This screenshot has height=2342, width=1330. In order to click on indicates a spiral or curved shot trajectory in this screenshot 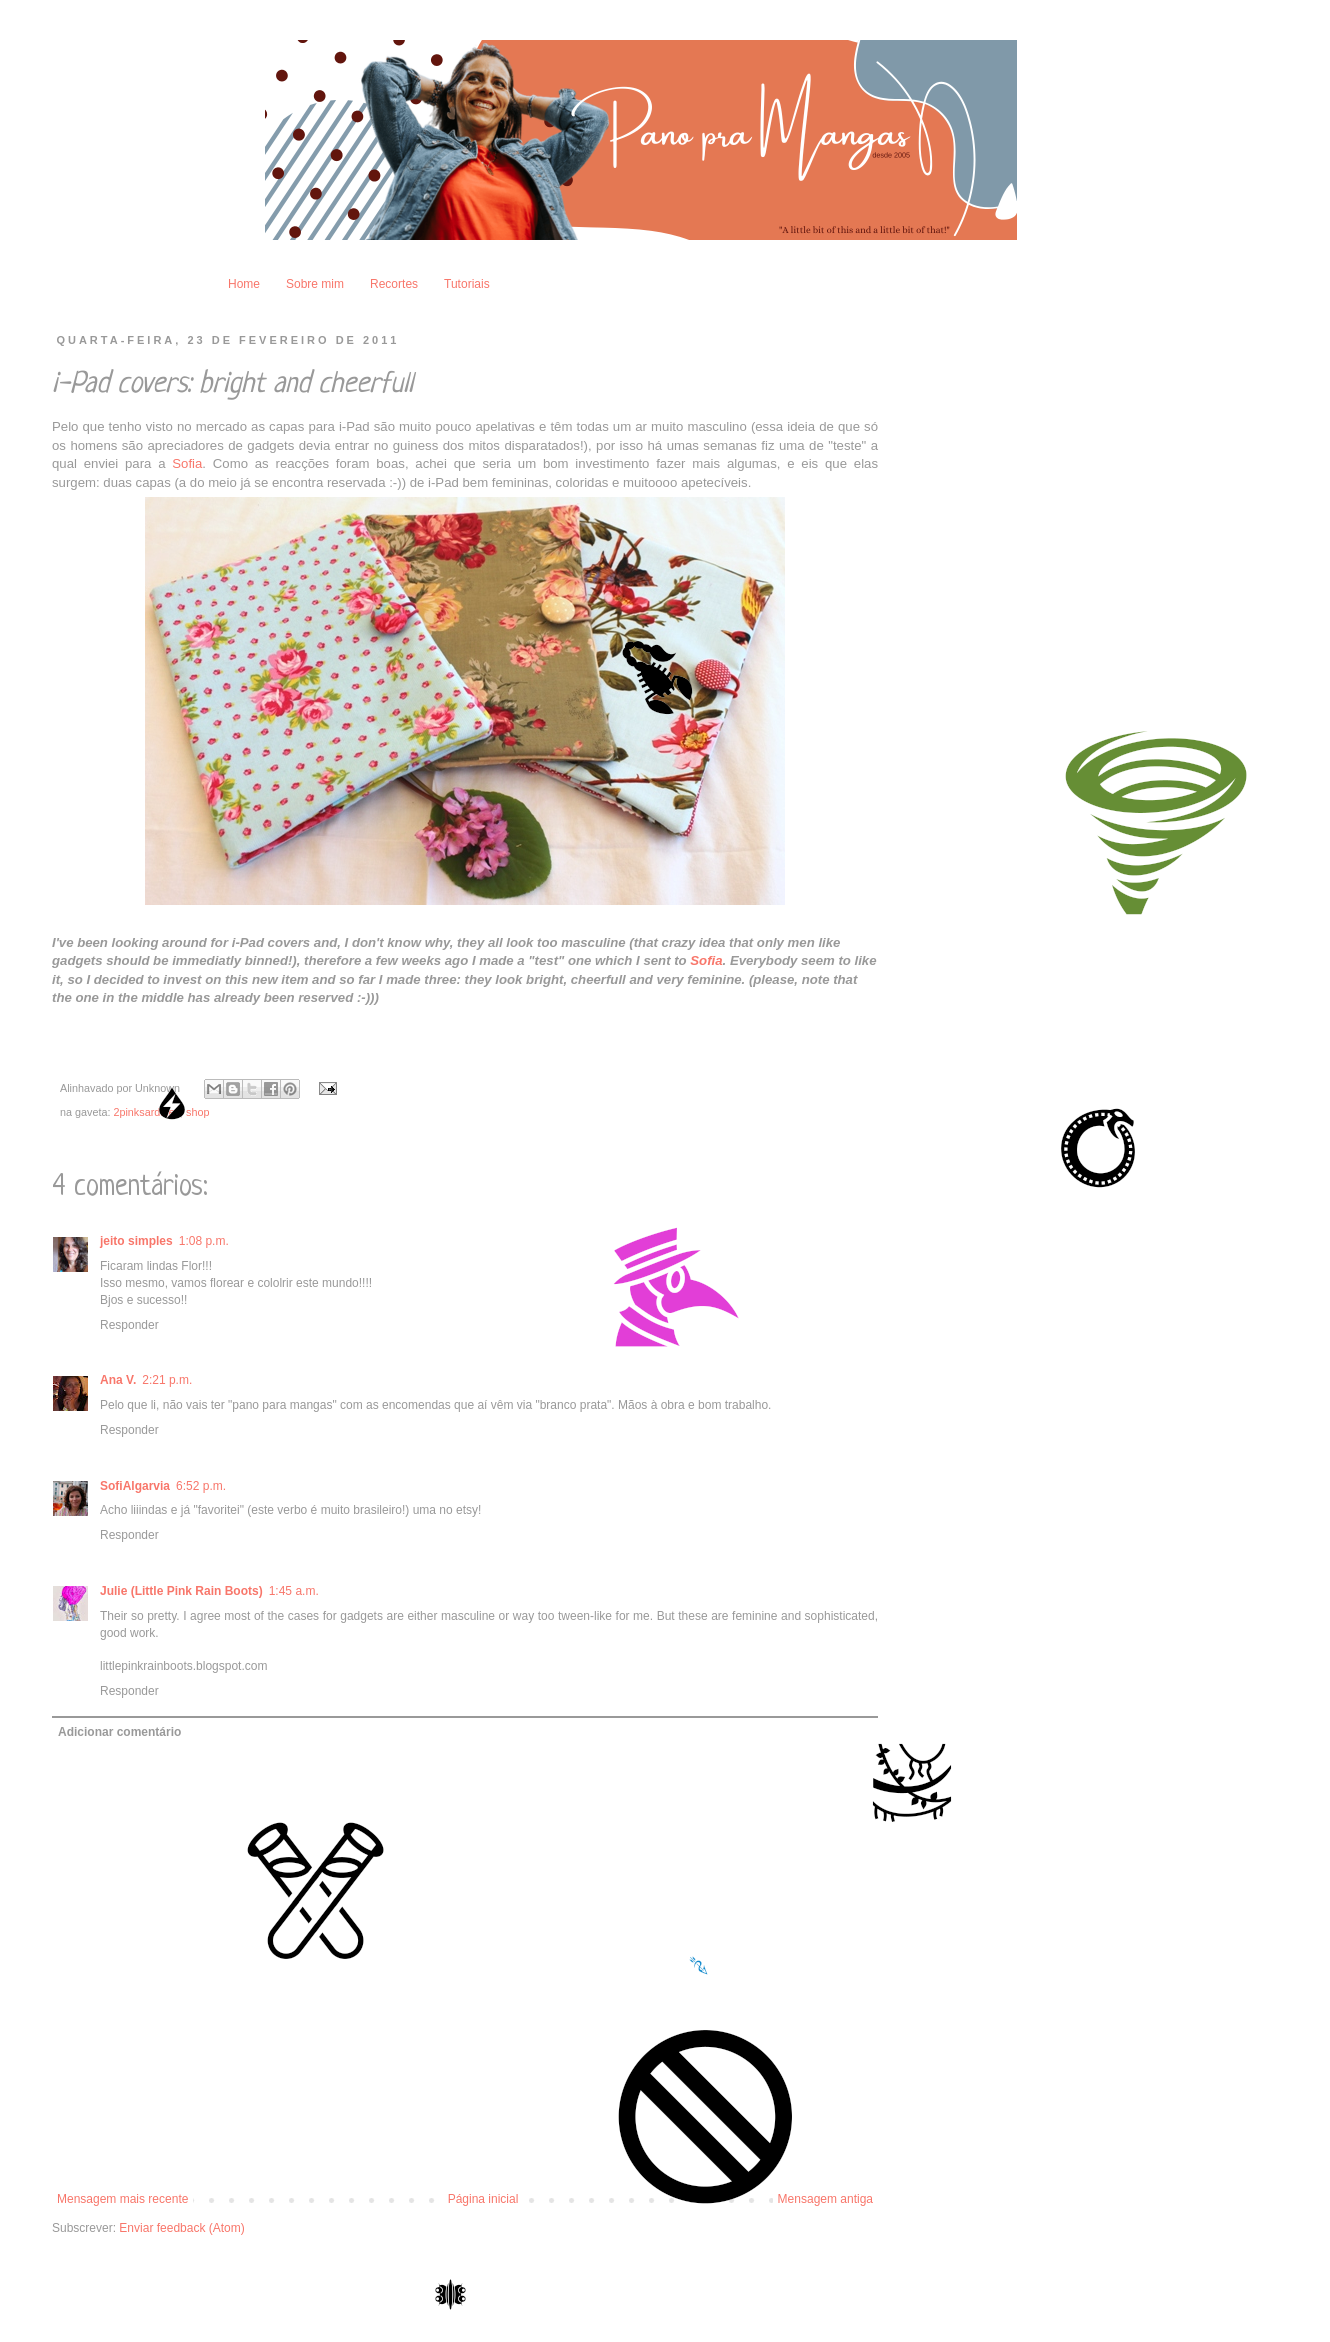, I will do `click(698, 1965)`.